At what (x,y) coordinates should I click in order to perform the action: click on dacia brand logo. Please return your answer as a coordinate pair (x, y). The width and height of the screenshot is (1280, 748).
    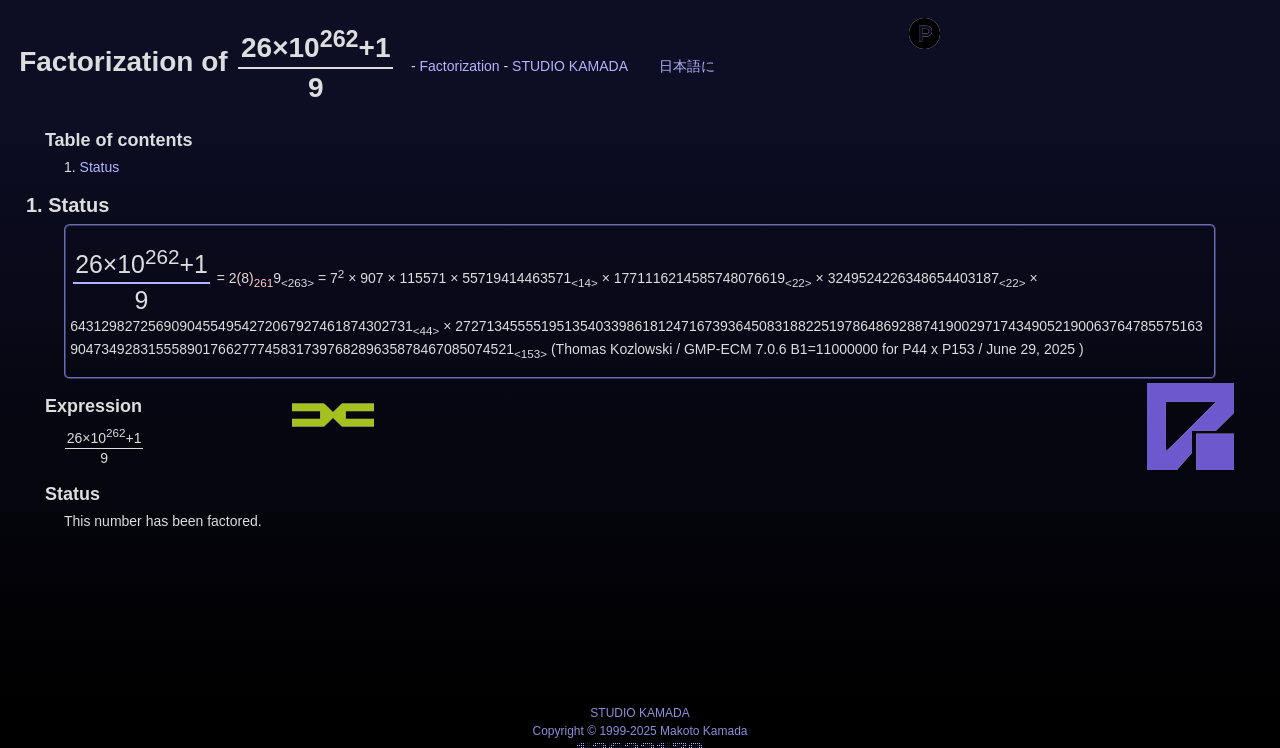
    Looking at the image, I should click on (333, 415).